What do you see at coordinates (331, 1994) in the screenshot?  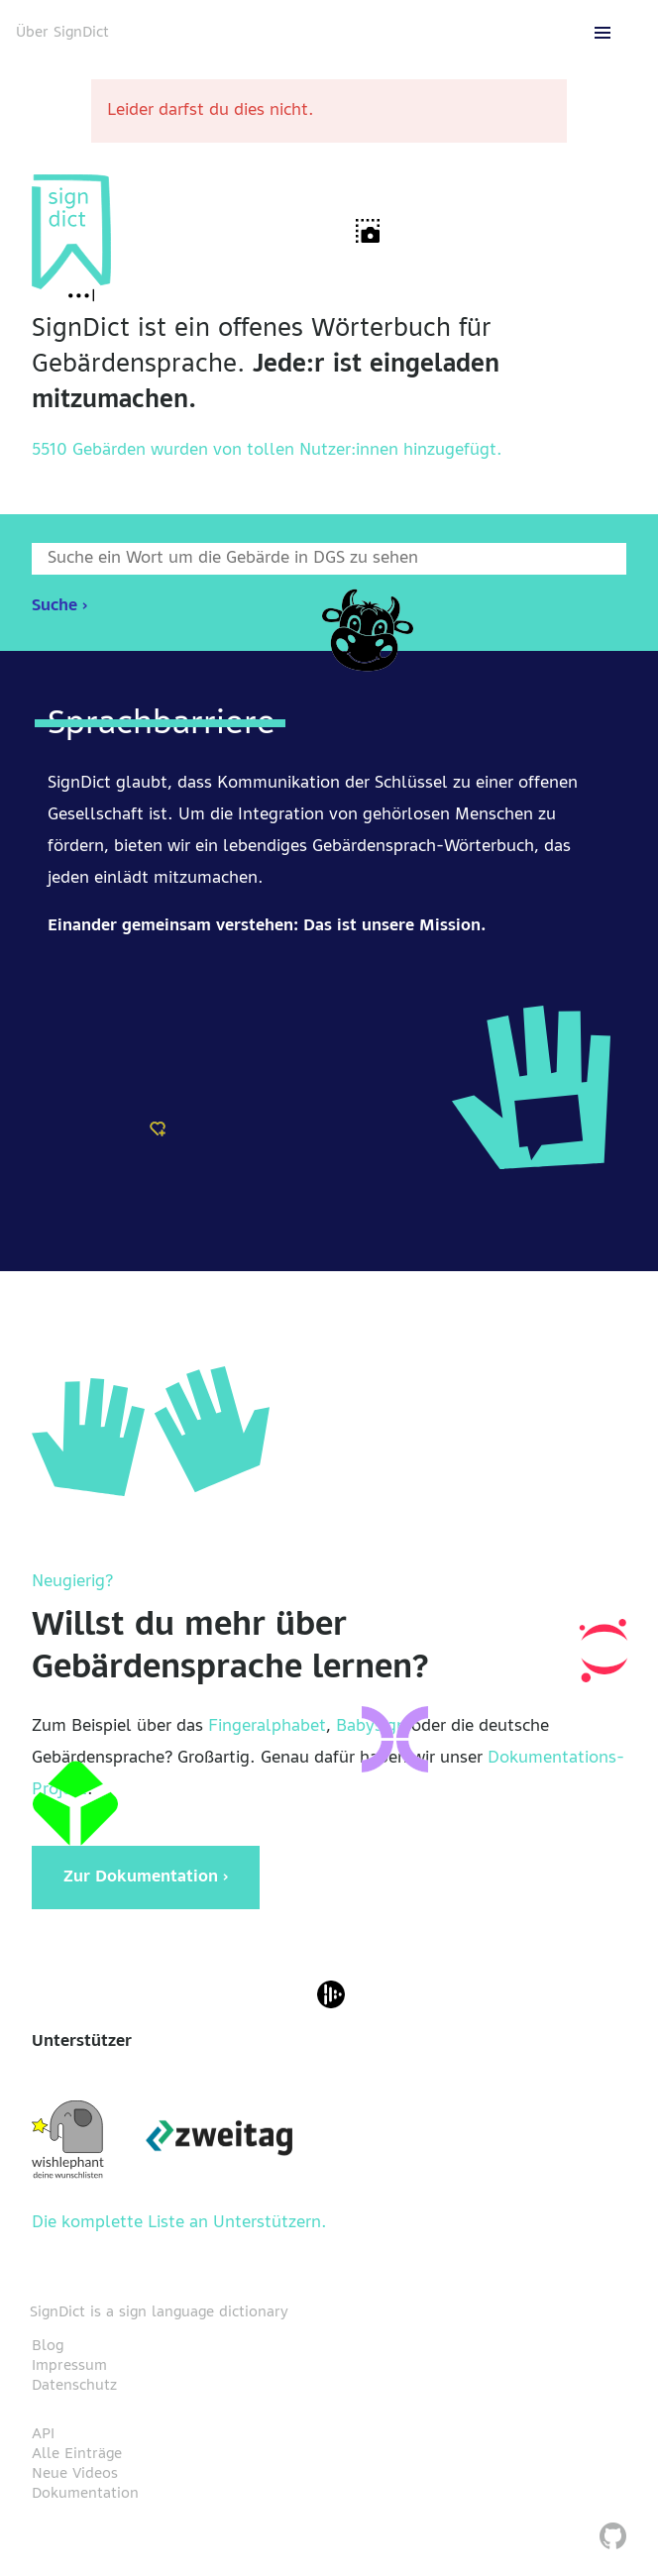 I see `open audioboom podcast platform` at bounding box center [331, 1994].